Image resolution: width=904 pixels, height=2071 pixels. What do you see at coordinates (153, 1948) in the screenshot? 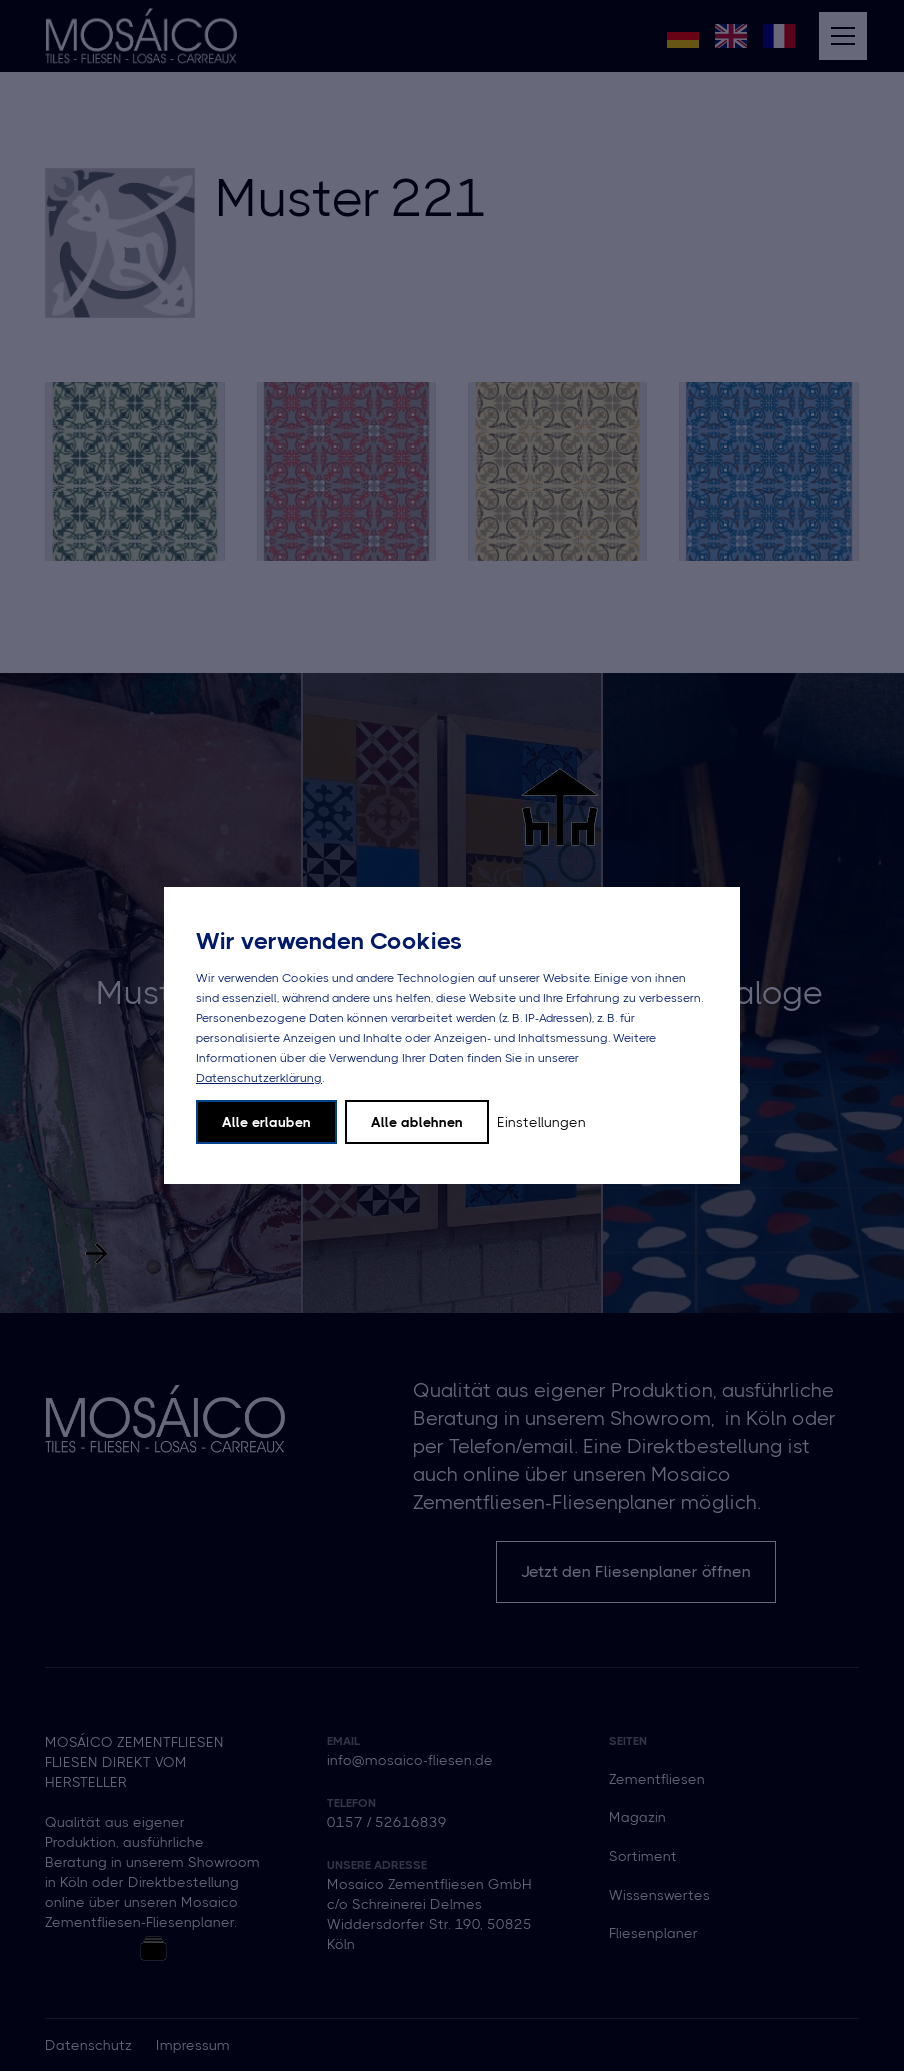
I see `view photo albums` at bounding box center [153, 1948].